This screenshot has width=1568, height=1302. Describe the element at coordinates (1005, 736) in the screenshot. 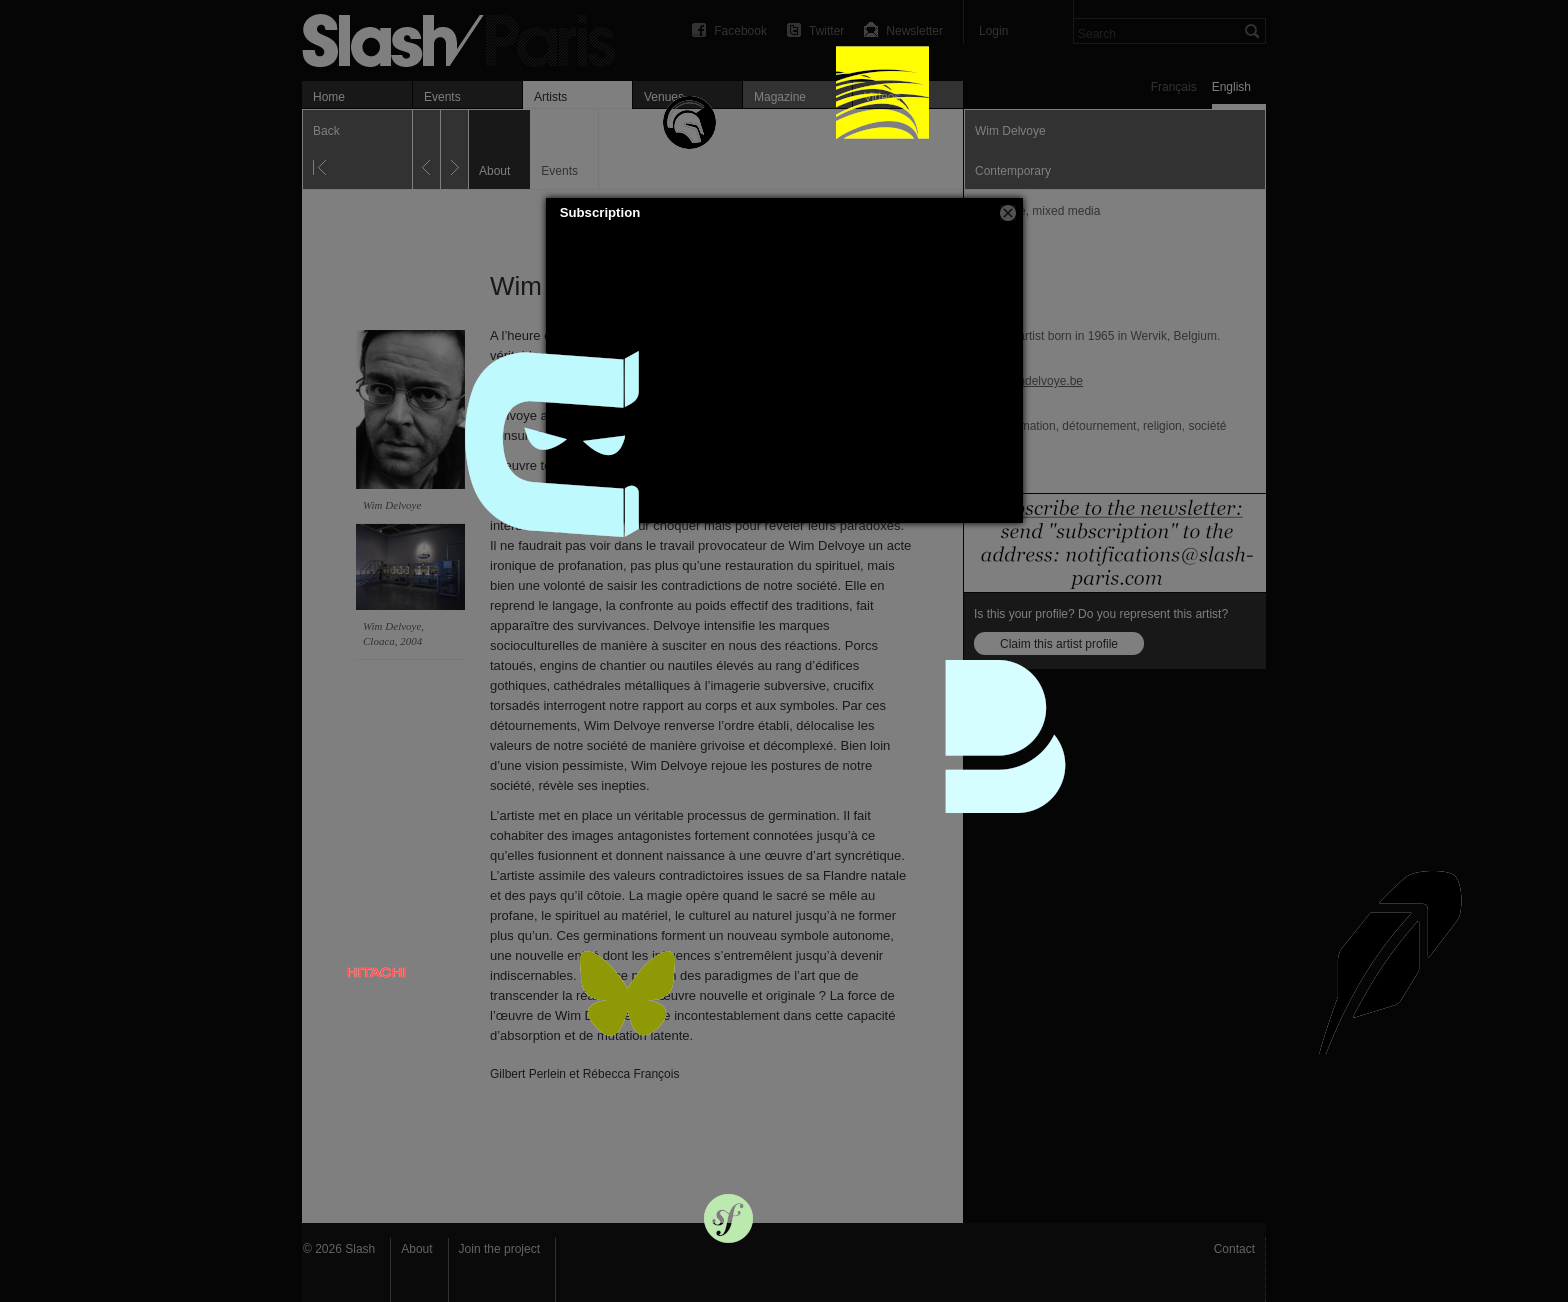

I see `open the Beats audio app` at that location.